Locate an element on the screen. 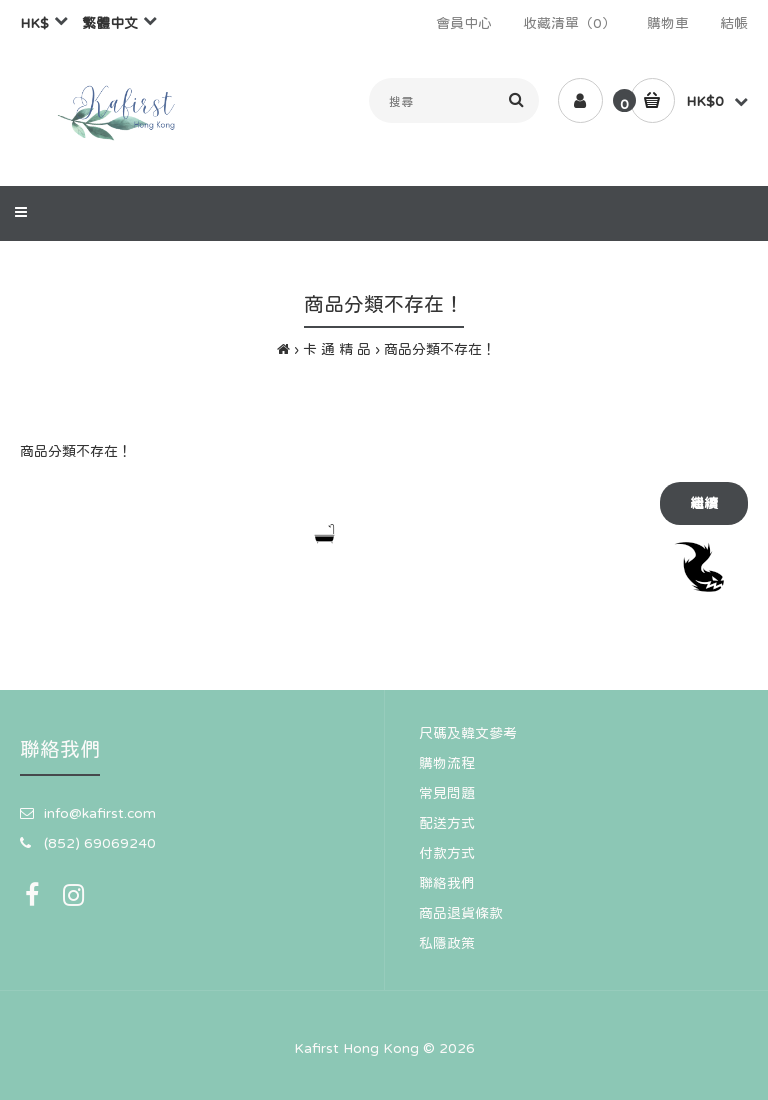  friendly fire or team damage indicator is located at coordinates (699, 567).